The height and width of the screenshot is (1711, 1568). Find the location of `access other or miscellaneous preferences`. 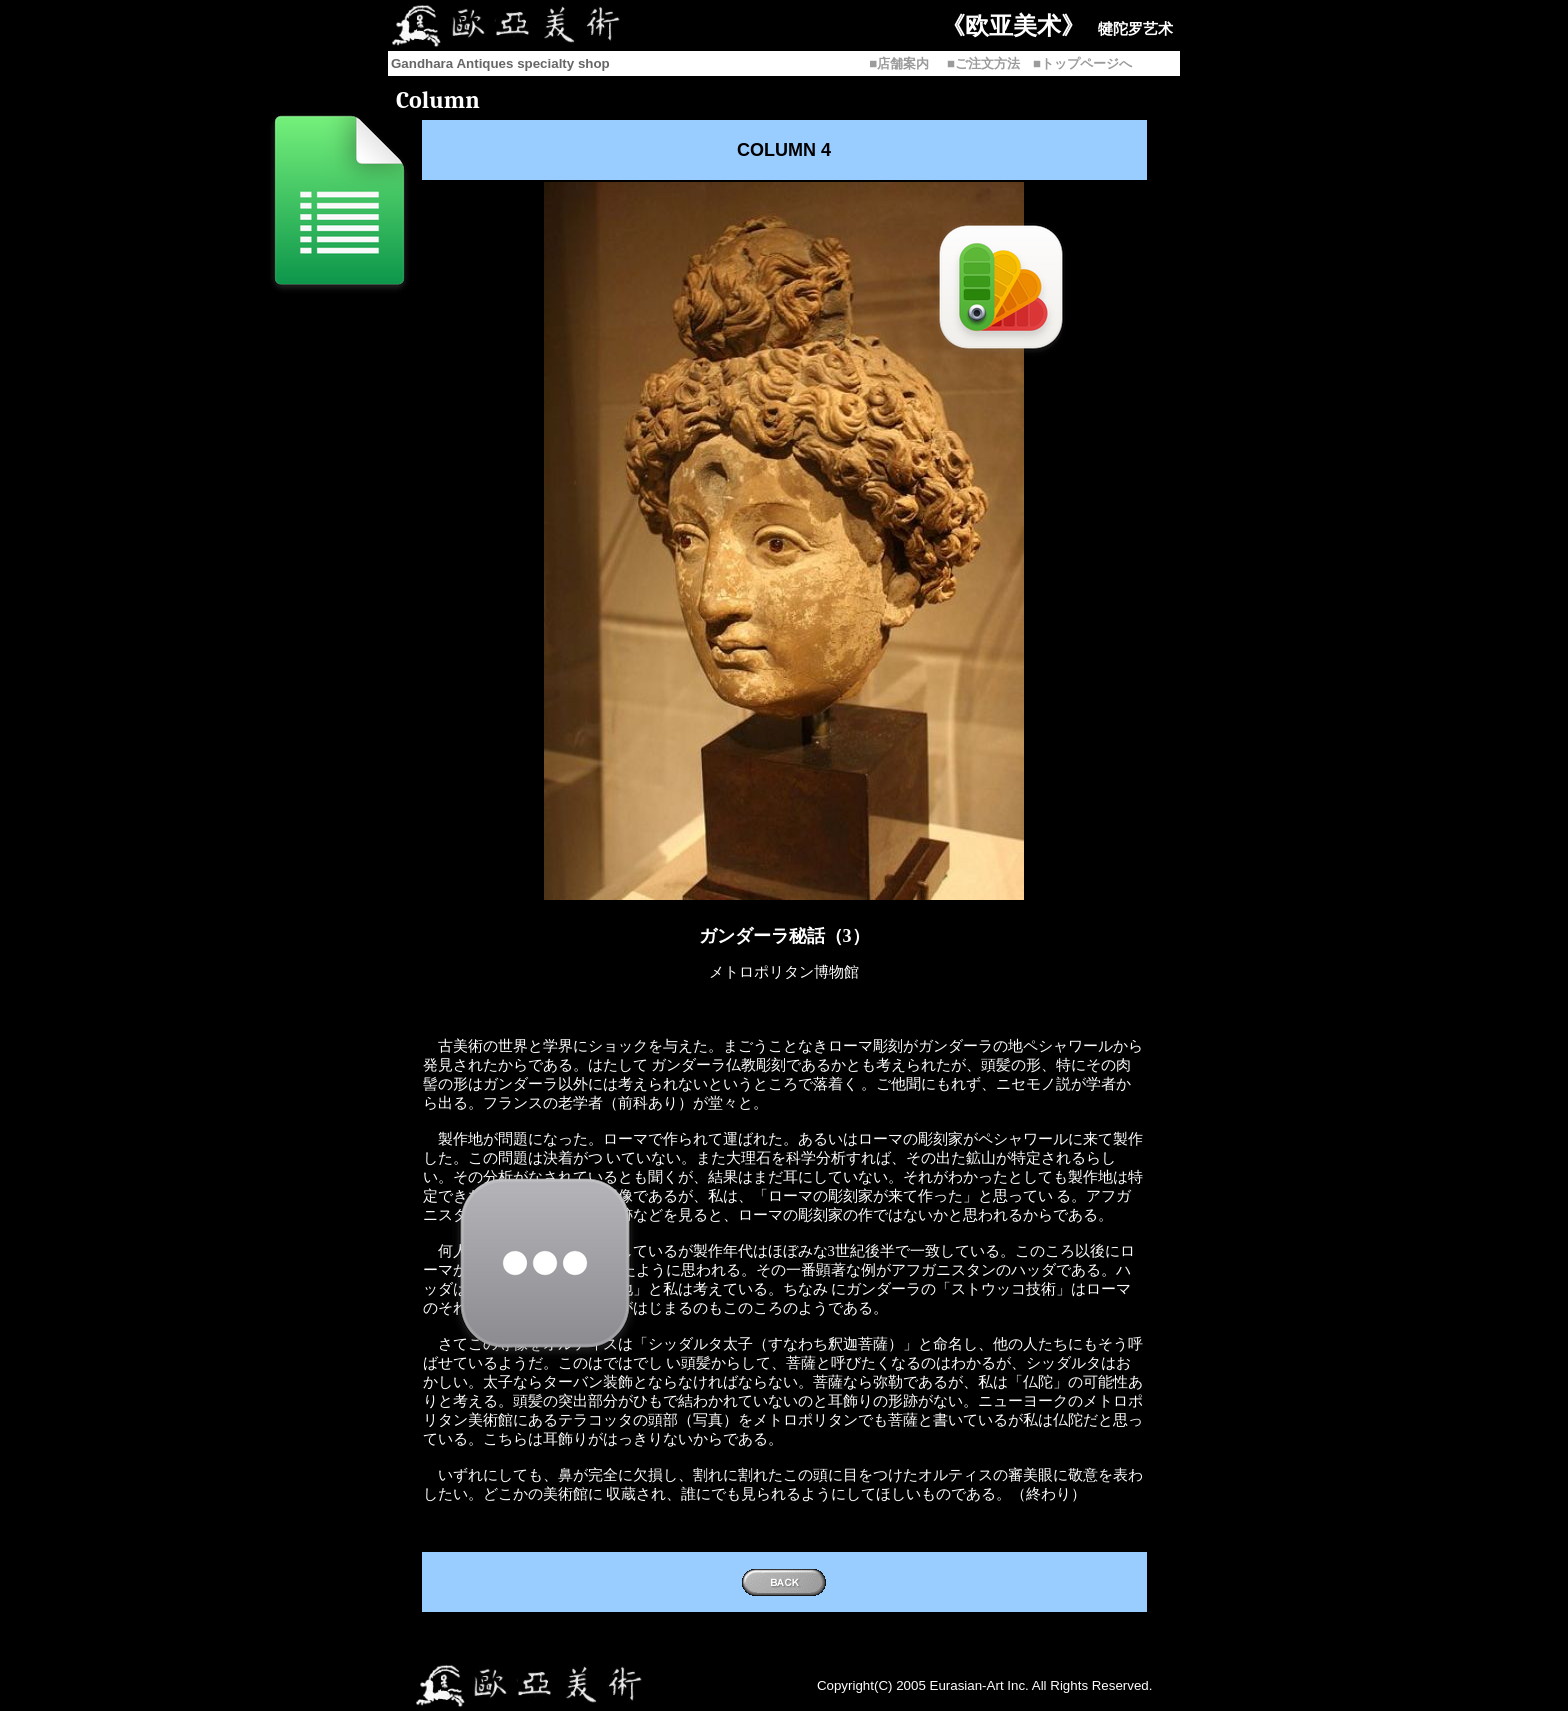

access other or miscellaneous preferences is located at coordinates (545, 1266).